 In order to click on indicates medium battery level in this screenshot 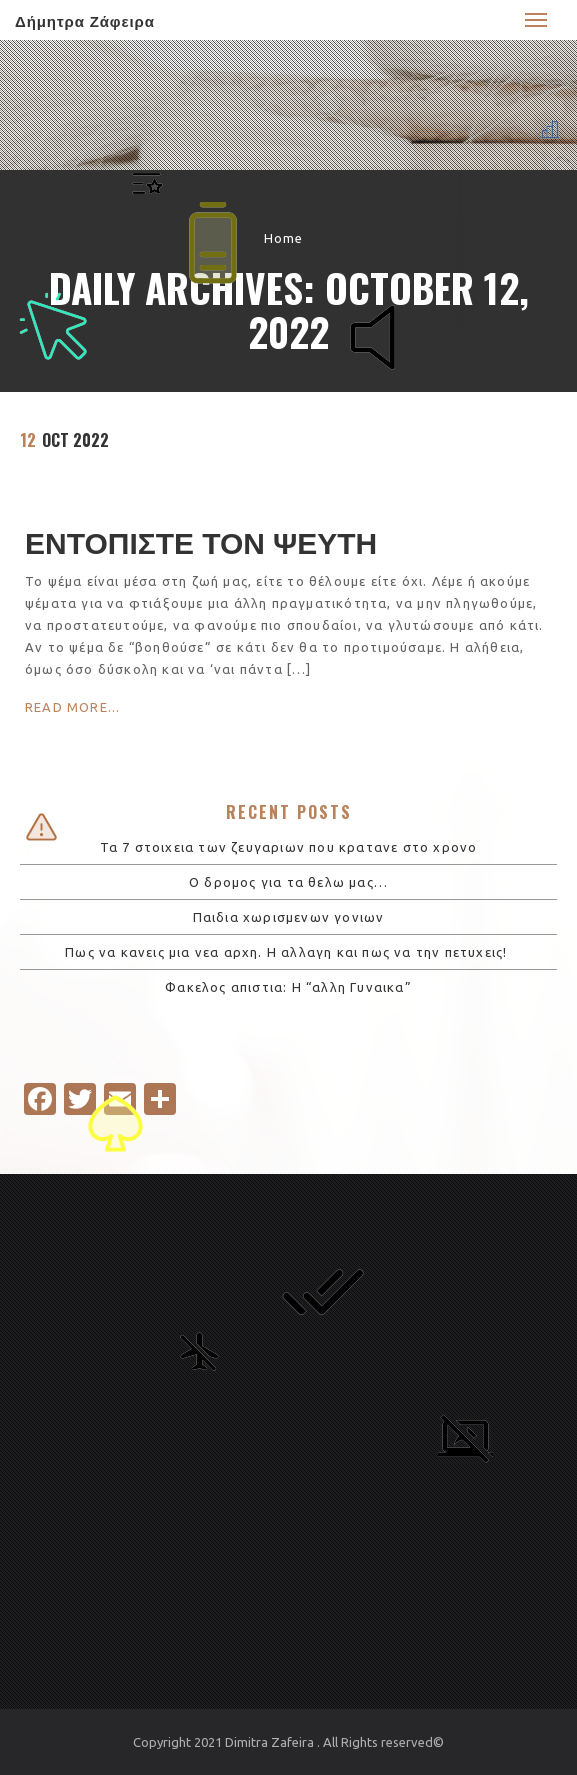, I will do `click(213, 244)`.